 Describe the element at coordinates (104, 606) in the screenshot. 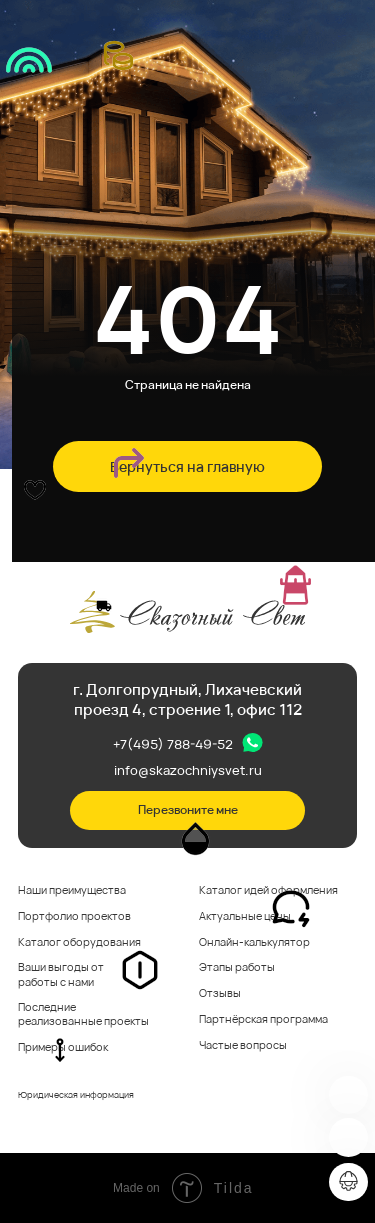

I see `track your delivery status` at that location.